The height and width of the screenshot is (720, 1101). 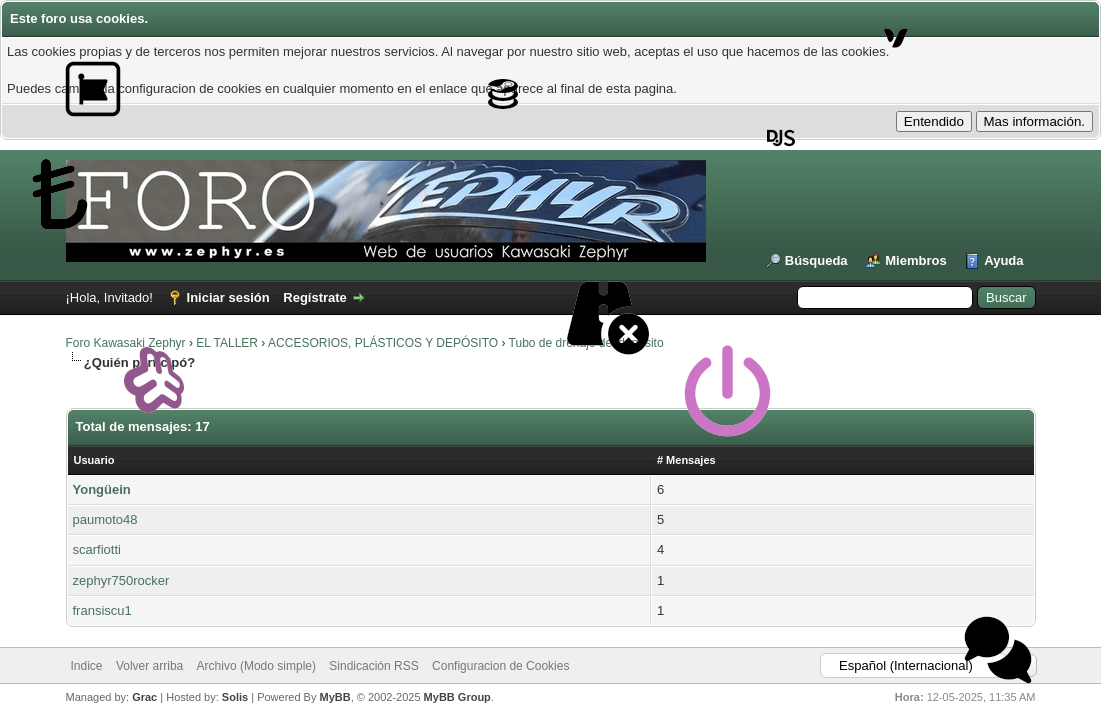 I want to click on turn off or shut down the device, so click(x=727, y=393).